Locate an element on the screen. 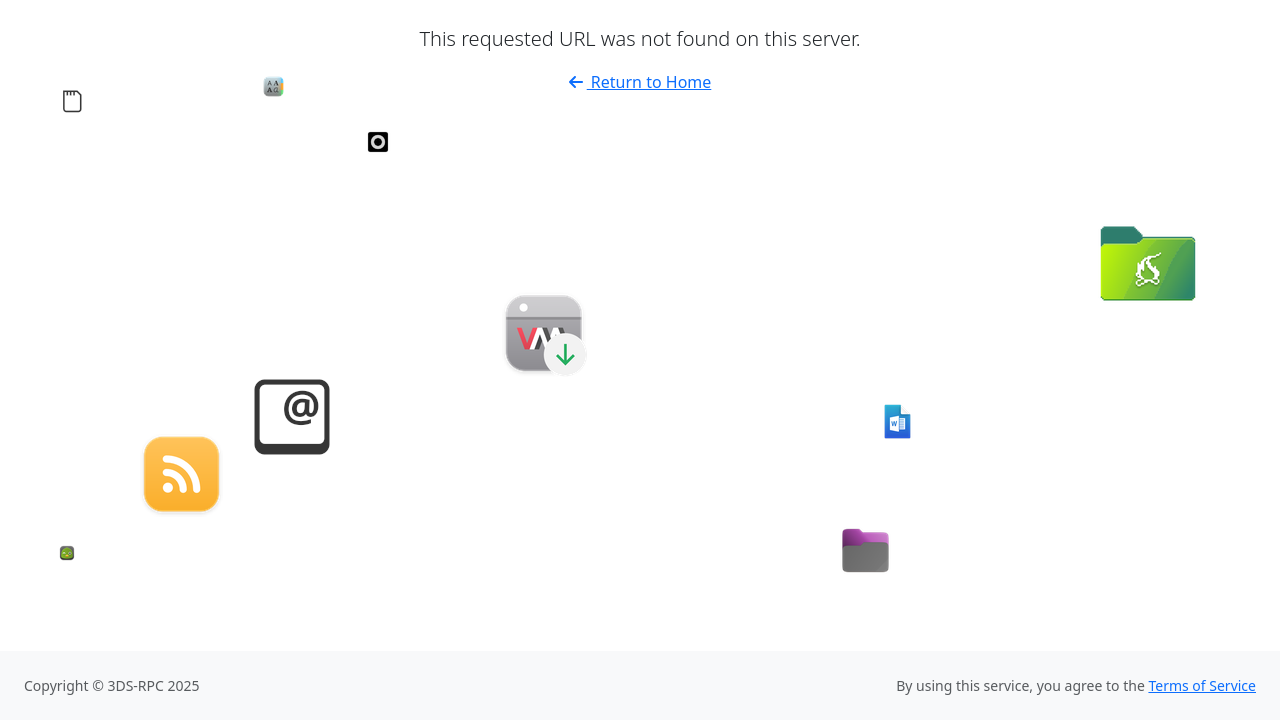  open choqok microblogging client is located at coordinates (67, 553).